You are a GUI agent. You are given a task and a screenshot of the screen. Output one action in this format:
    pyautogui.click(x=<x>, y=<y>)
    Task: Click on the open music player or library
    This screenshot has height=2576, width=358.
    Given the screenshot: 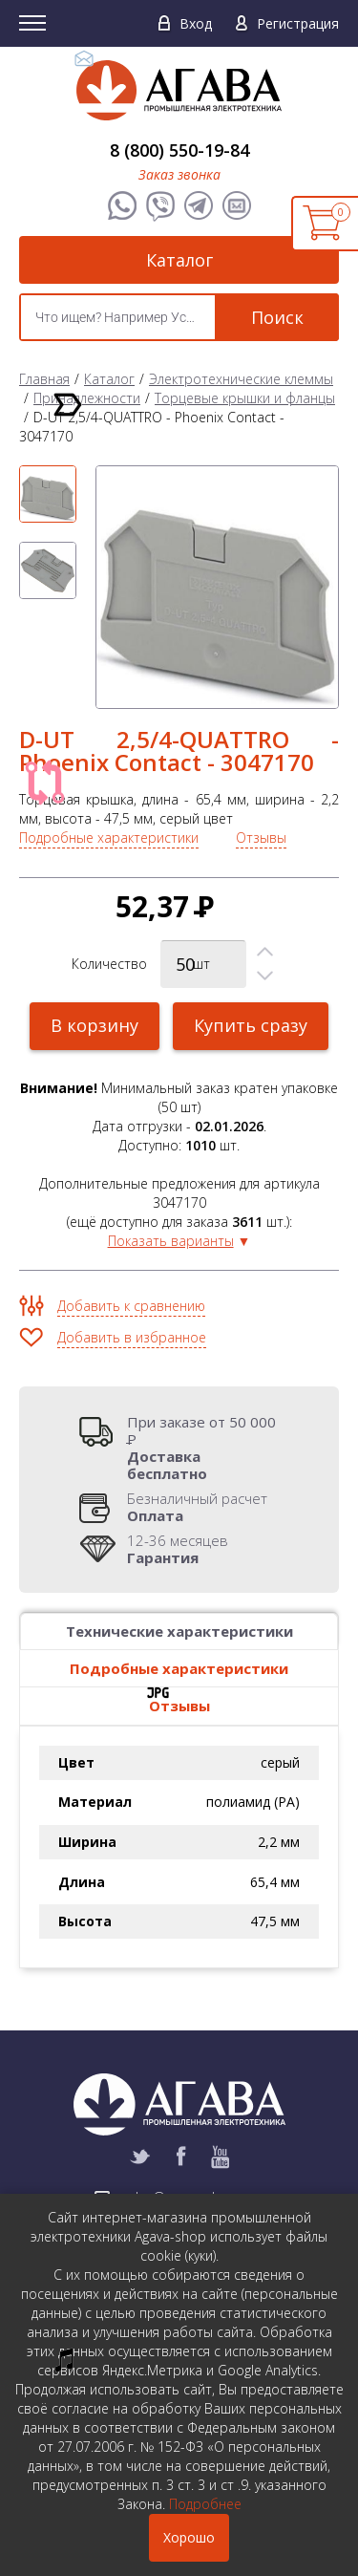 What is the action you would take?
    pyautogui.click(x=64, y=2360)
    